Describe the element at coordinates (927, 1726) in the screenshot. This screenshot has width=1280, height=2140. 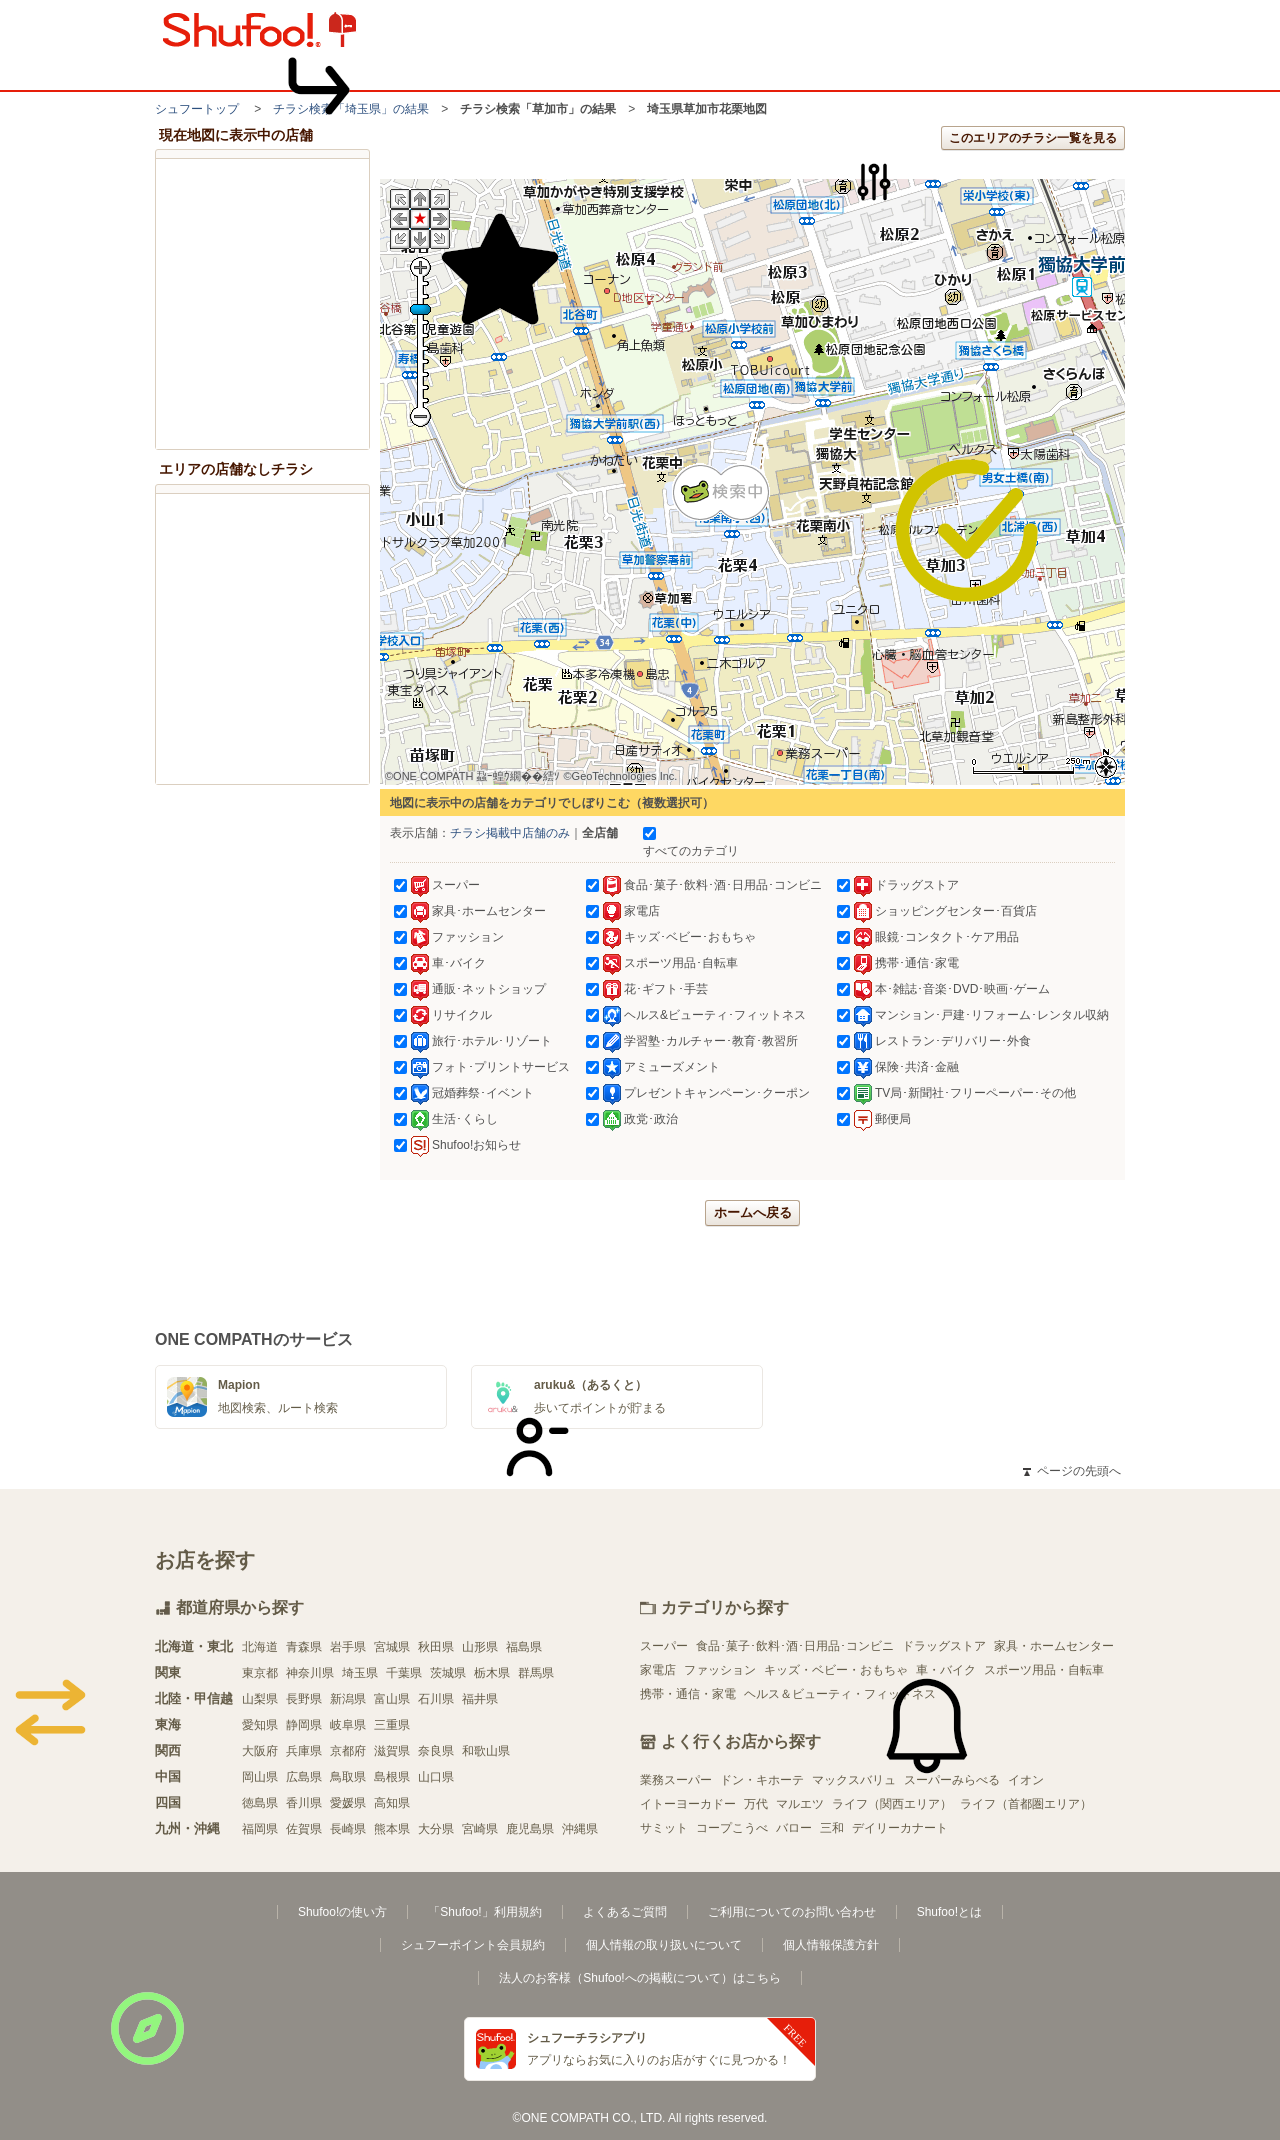
I see `view notifications` at that location.